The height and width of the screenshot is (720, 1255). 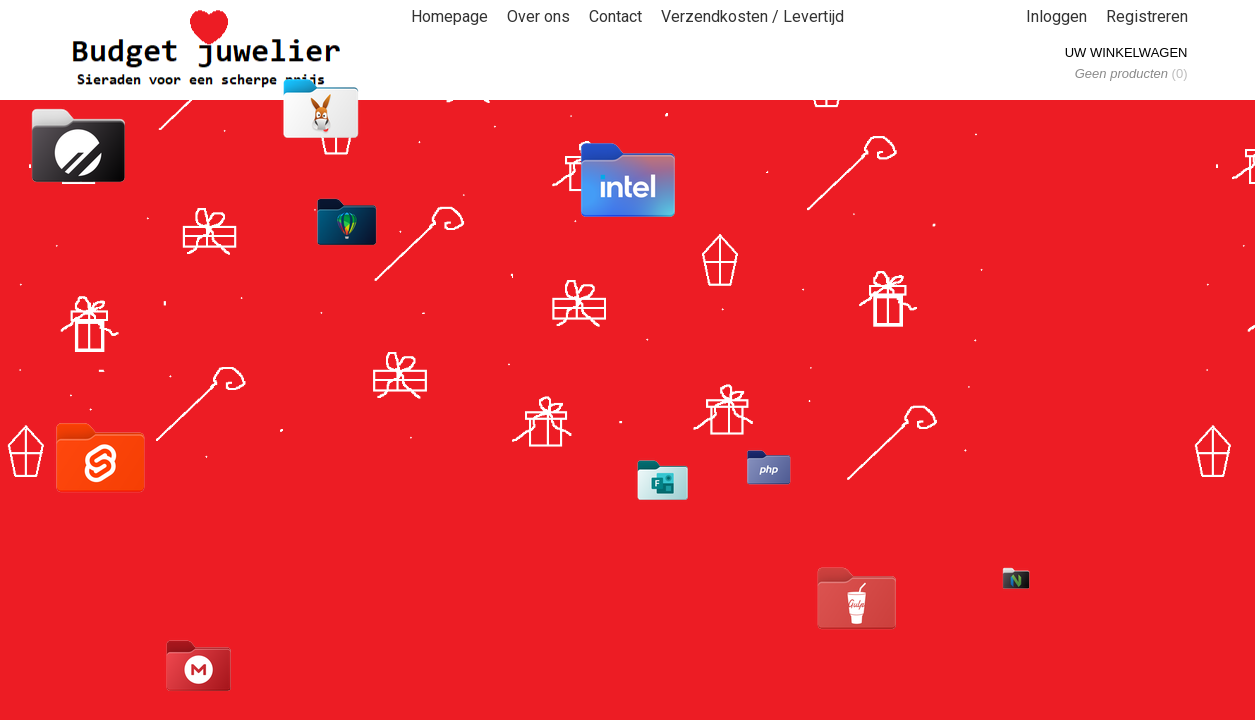 I want to click on open neovim configuration folder, so click(x=1016, y=579).